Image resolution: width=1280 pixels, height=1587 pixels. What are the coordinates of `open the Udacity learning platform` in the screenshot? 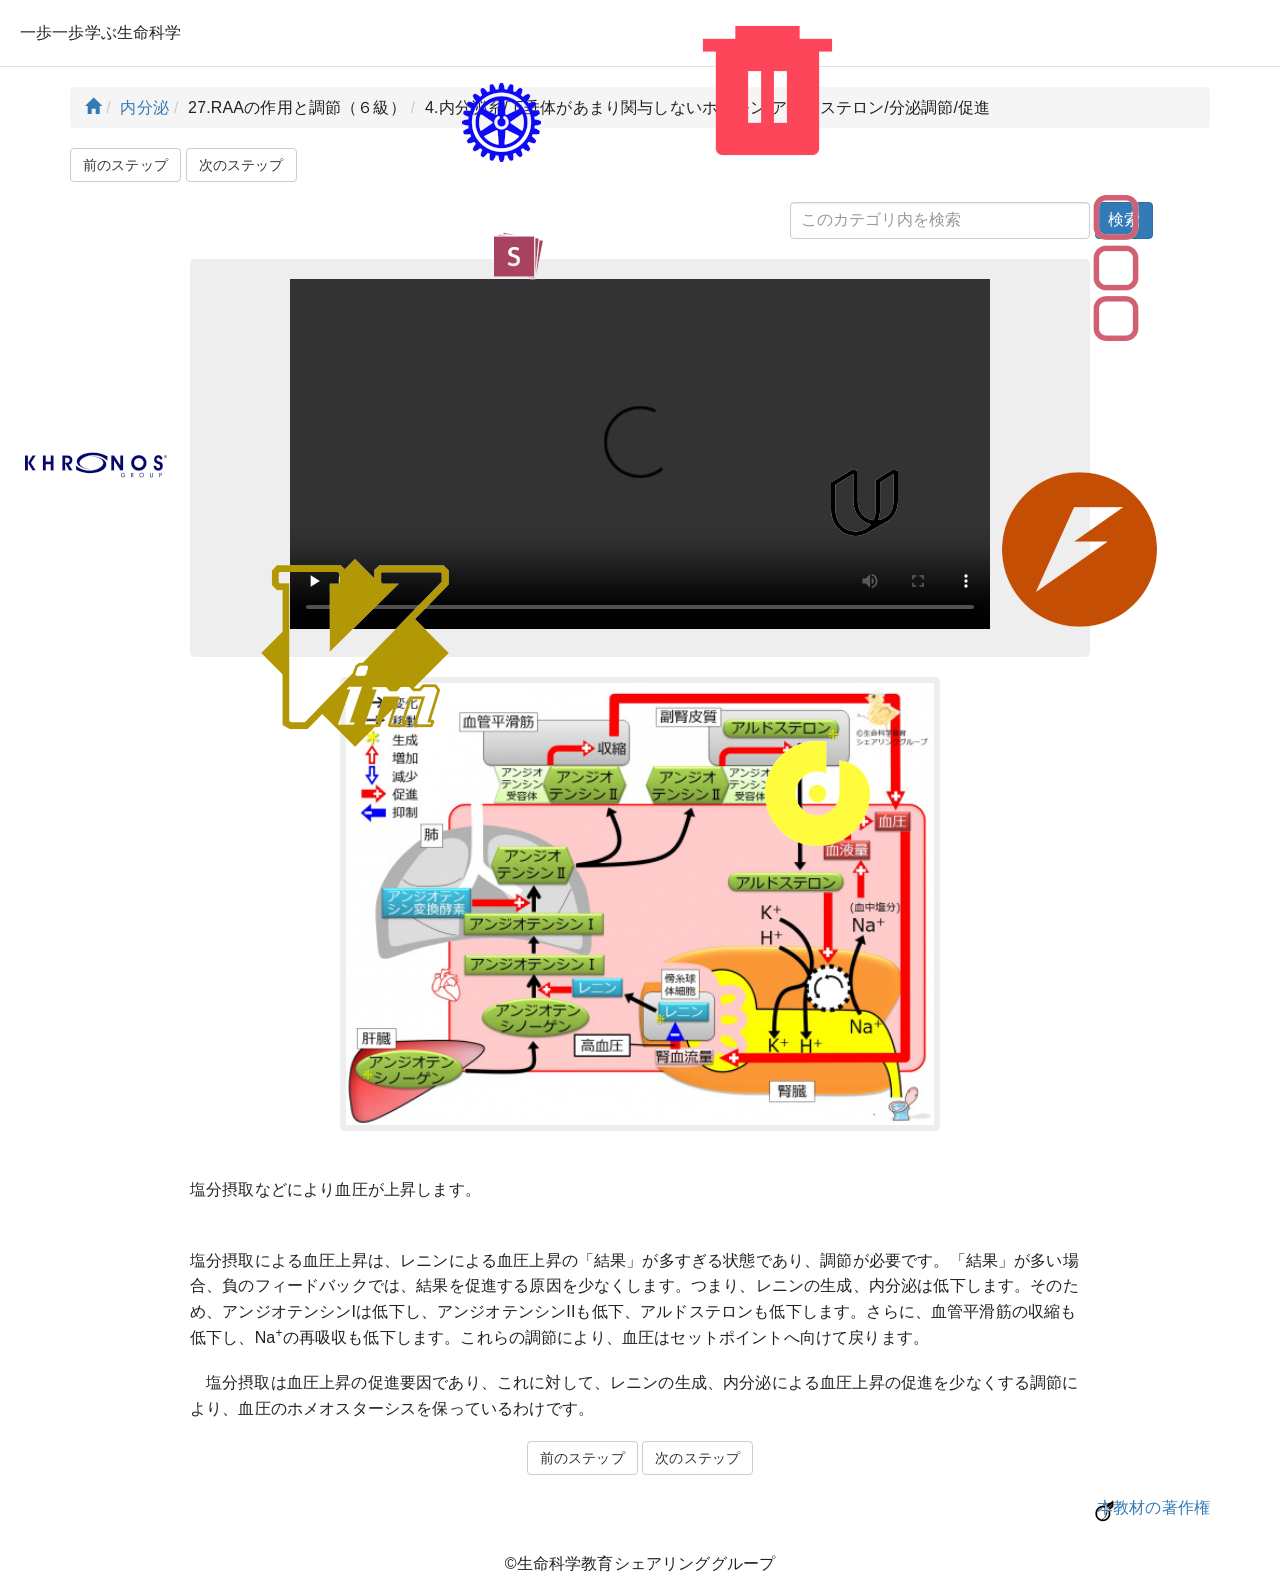 It's located at (864, 502).